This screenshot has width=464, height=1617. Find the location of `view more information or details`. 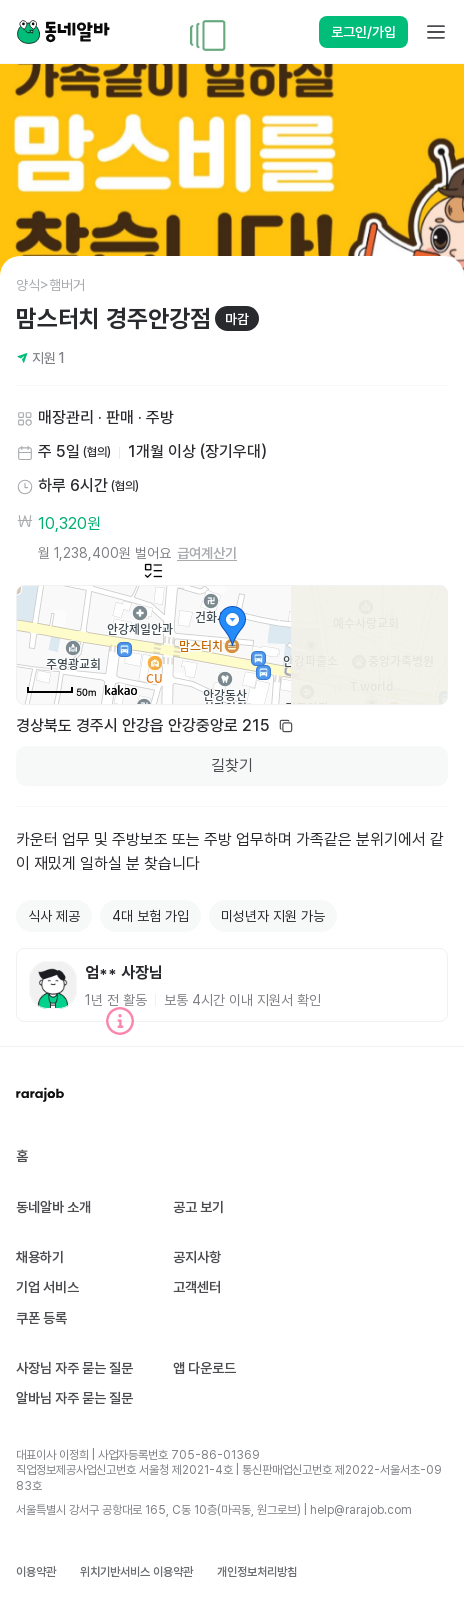

view more information or details is located at coordinates (120, 1021).